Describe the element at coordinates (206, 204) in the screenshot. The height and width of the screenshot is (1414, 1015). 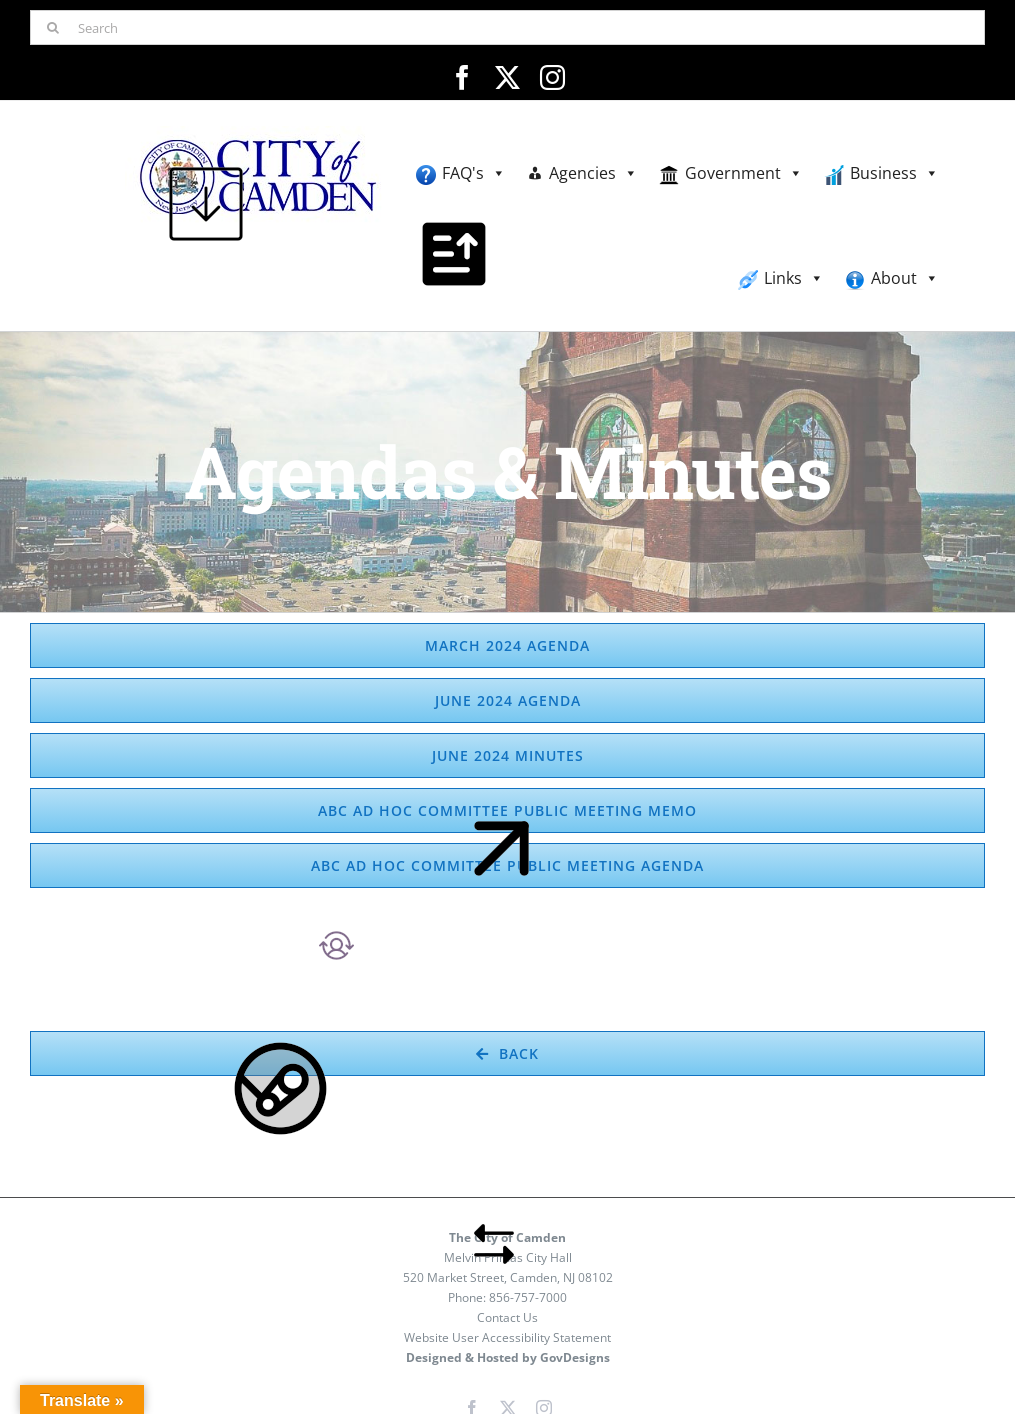
I see `download file or content` at that location.